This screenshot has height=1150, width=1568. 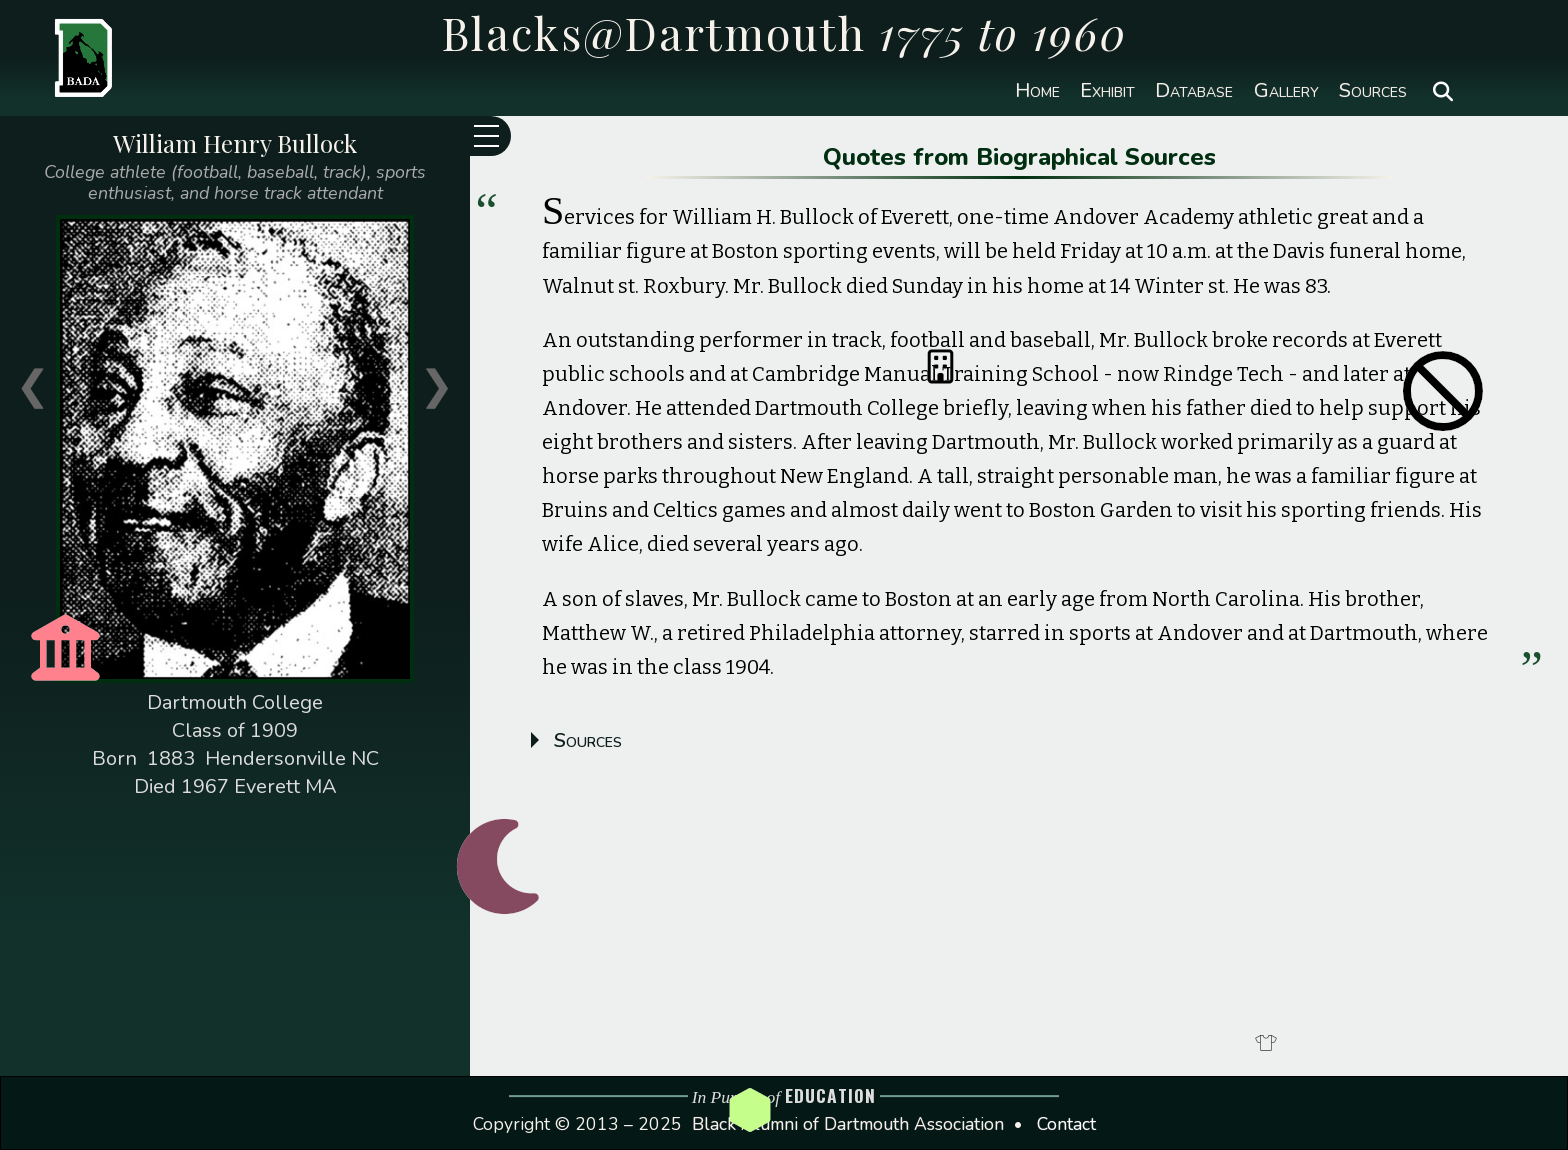 I want to click on access educational or institutional resources, so click(x=65, y=646).